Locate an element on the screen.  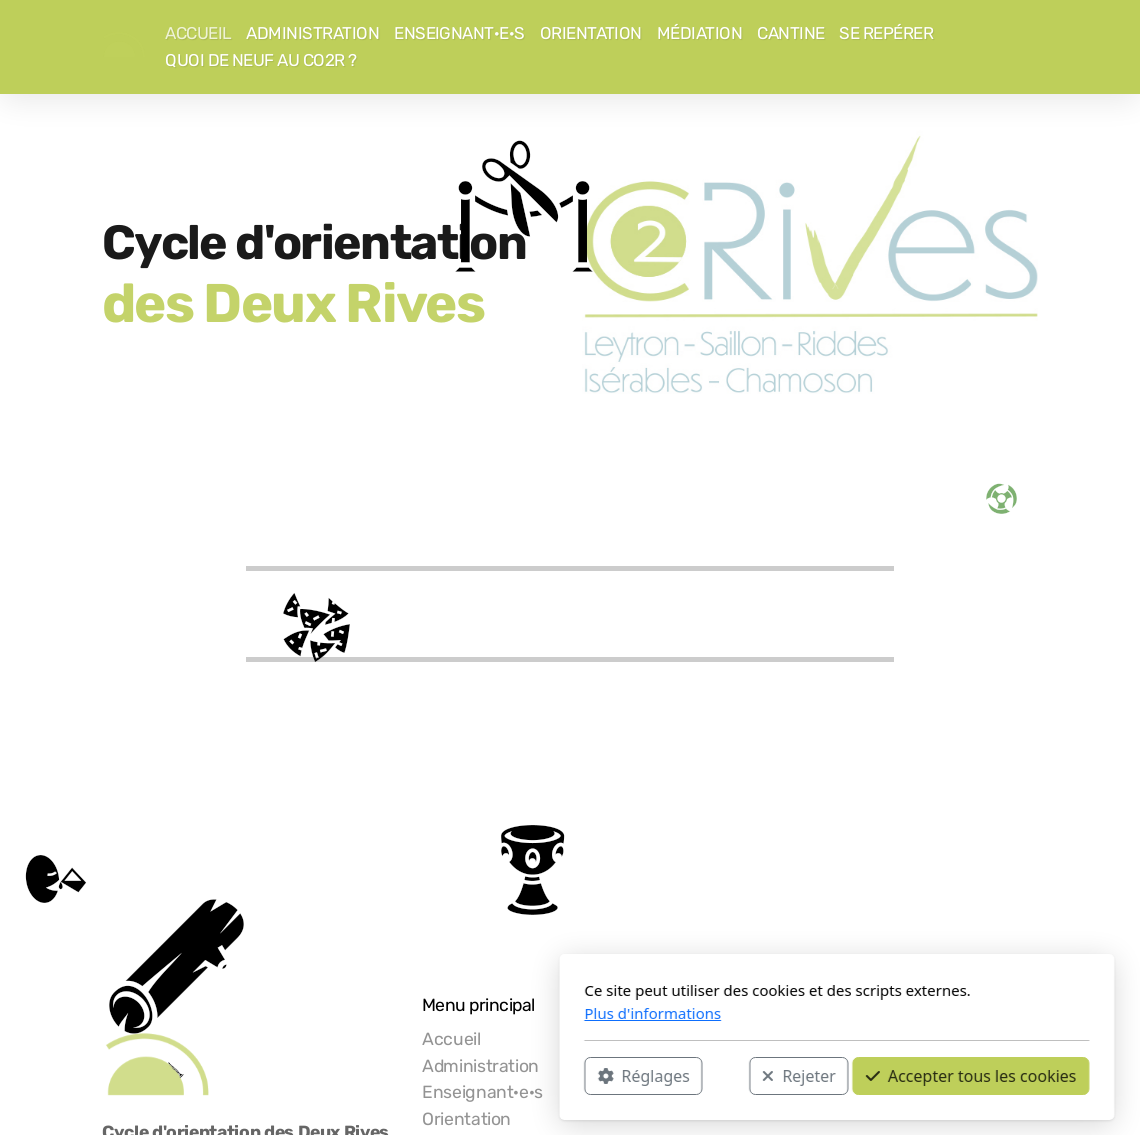
indicates drinking or beverage consumption in gameplay is located at coordinates (56, 879).